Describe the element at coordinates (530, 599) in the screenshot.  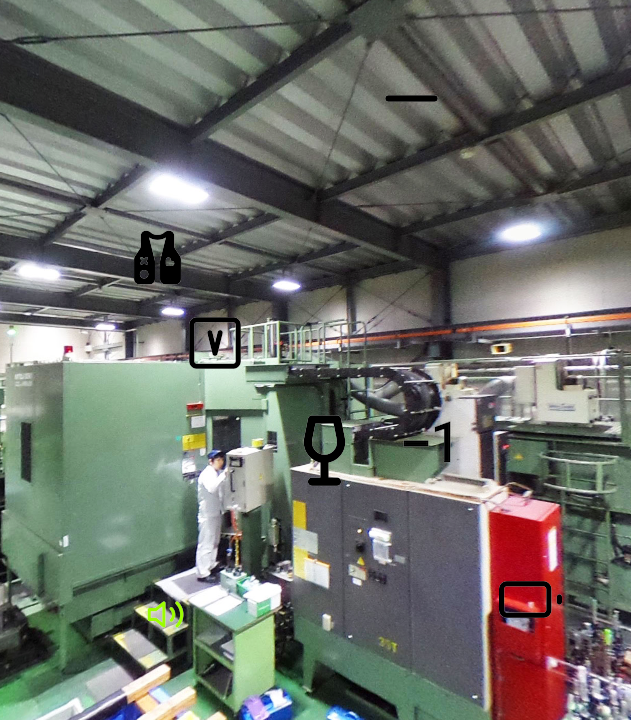
I see `indicates current battery level` at that location.